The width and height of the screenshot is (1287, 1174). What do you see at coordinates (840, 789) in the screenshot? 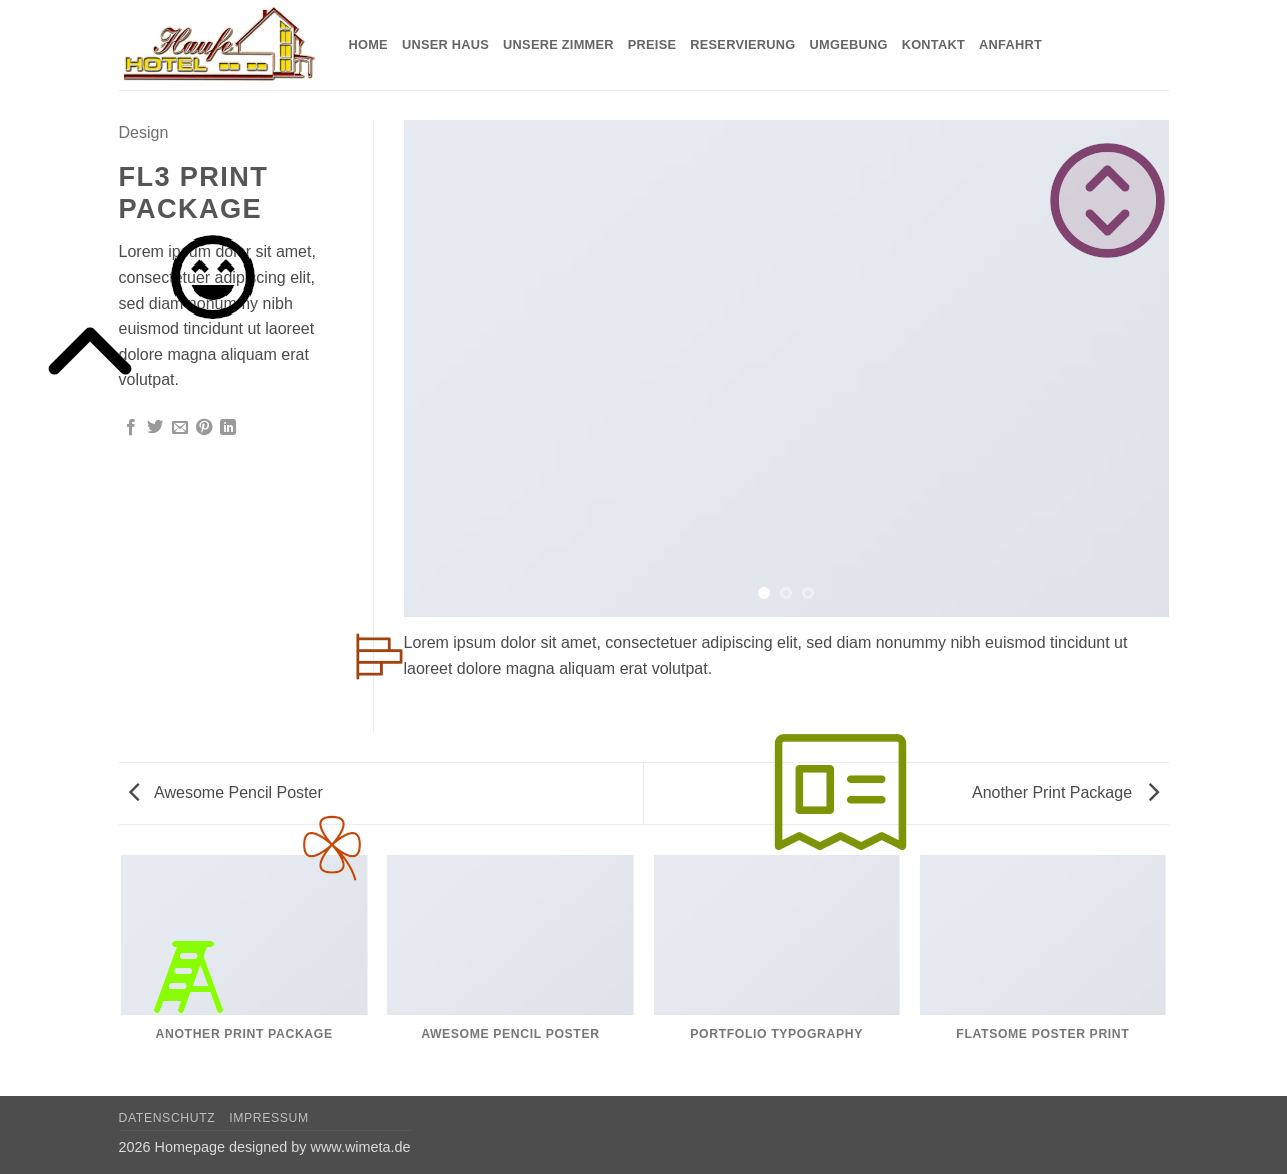
I see `view news articles or press clippings` at bounding box center [840, 789].